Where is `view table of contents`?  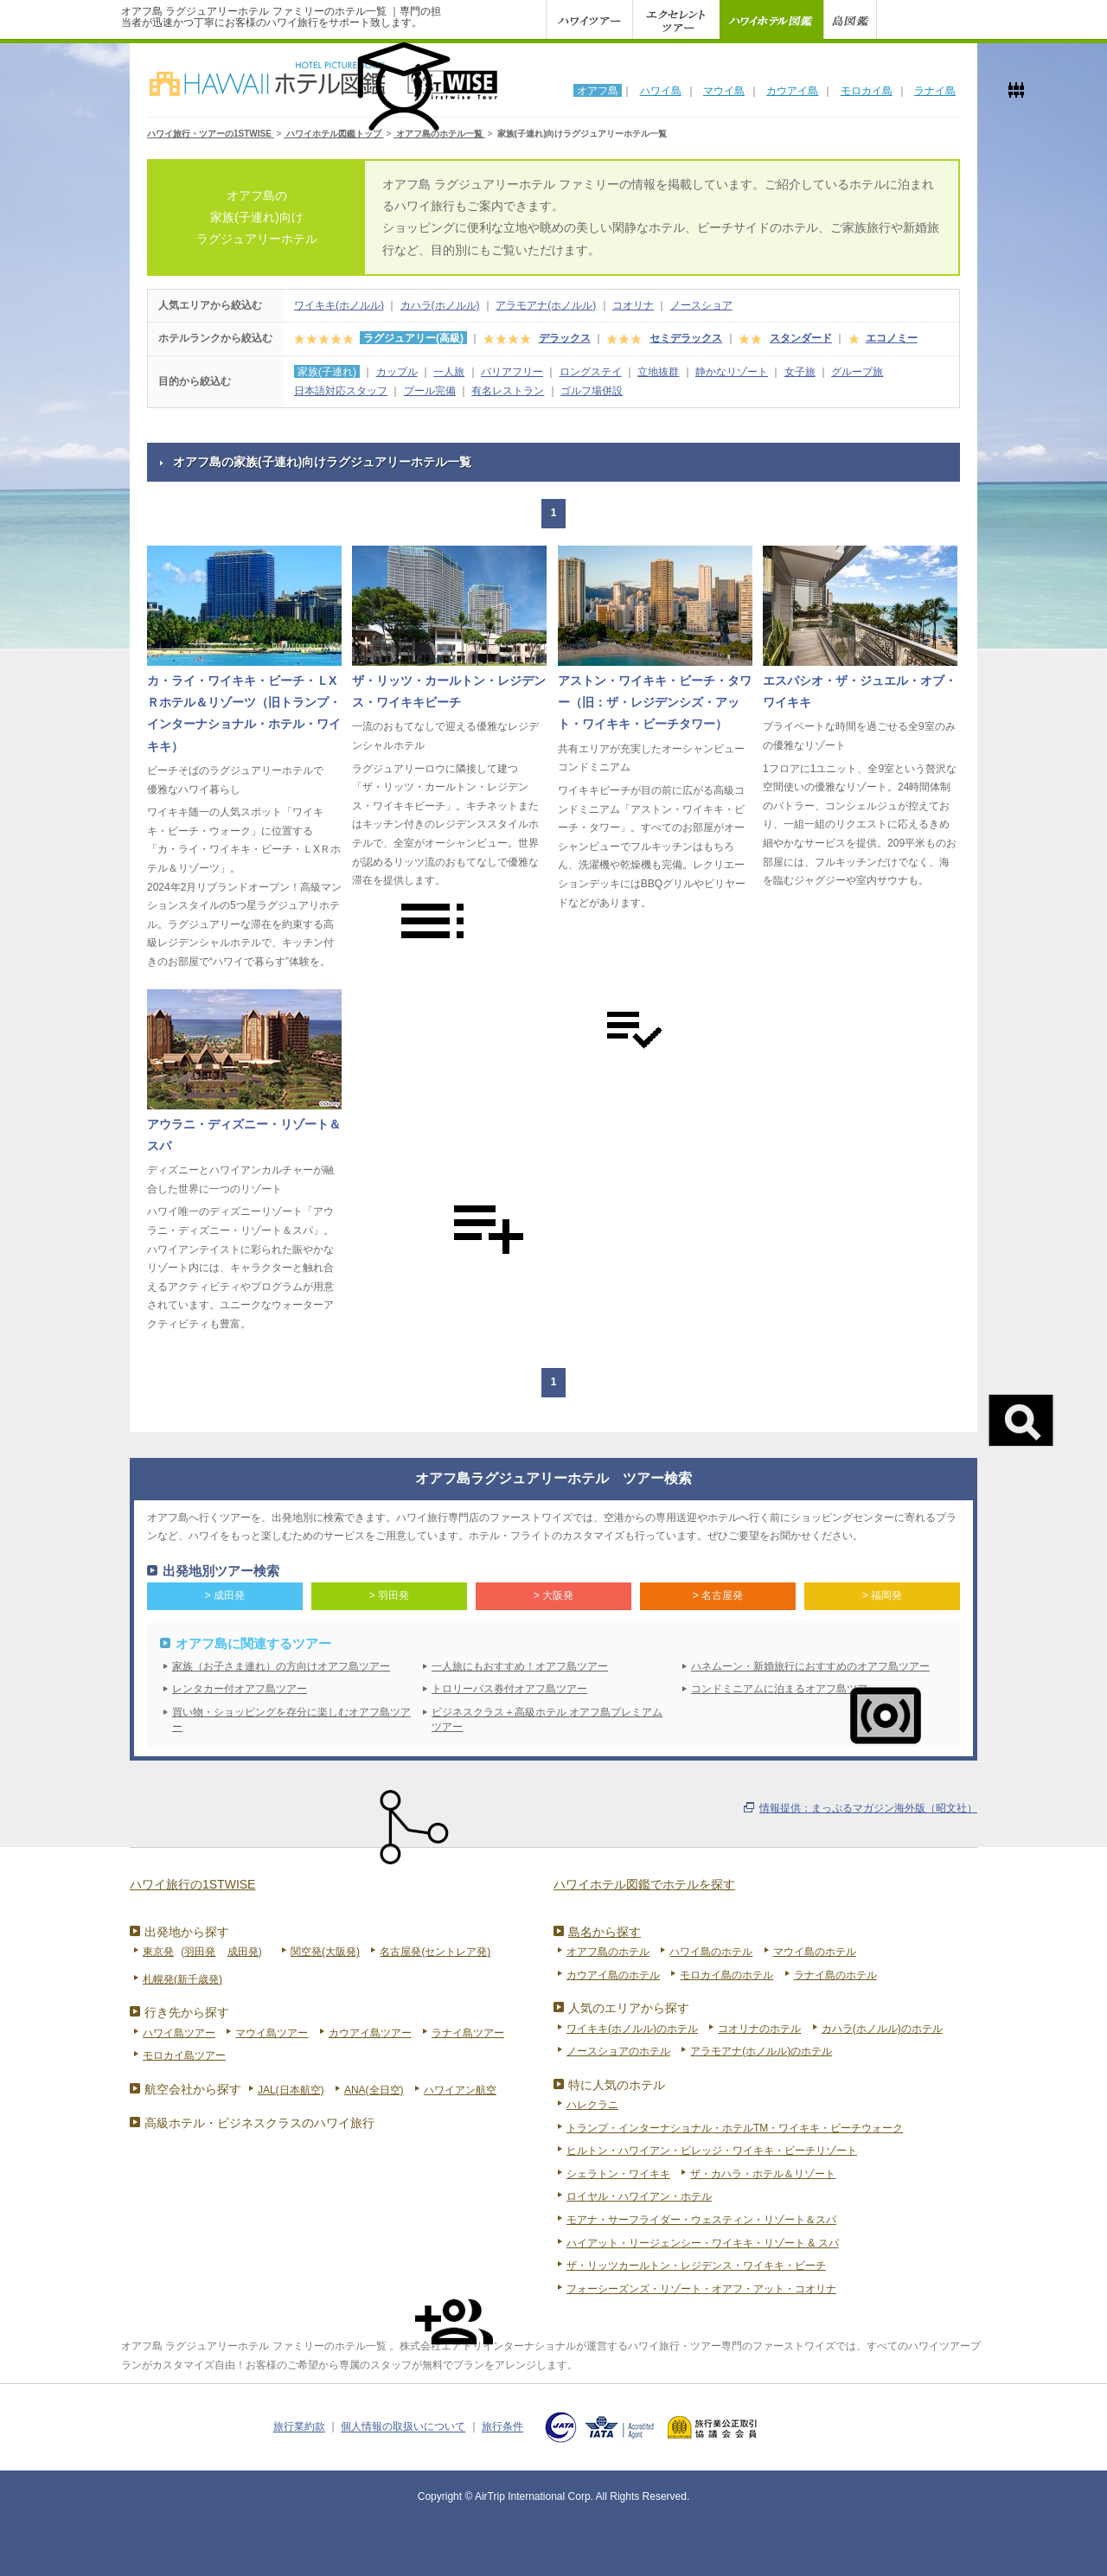 view table of contents is located at coordinates (432, 921).